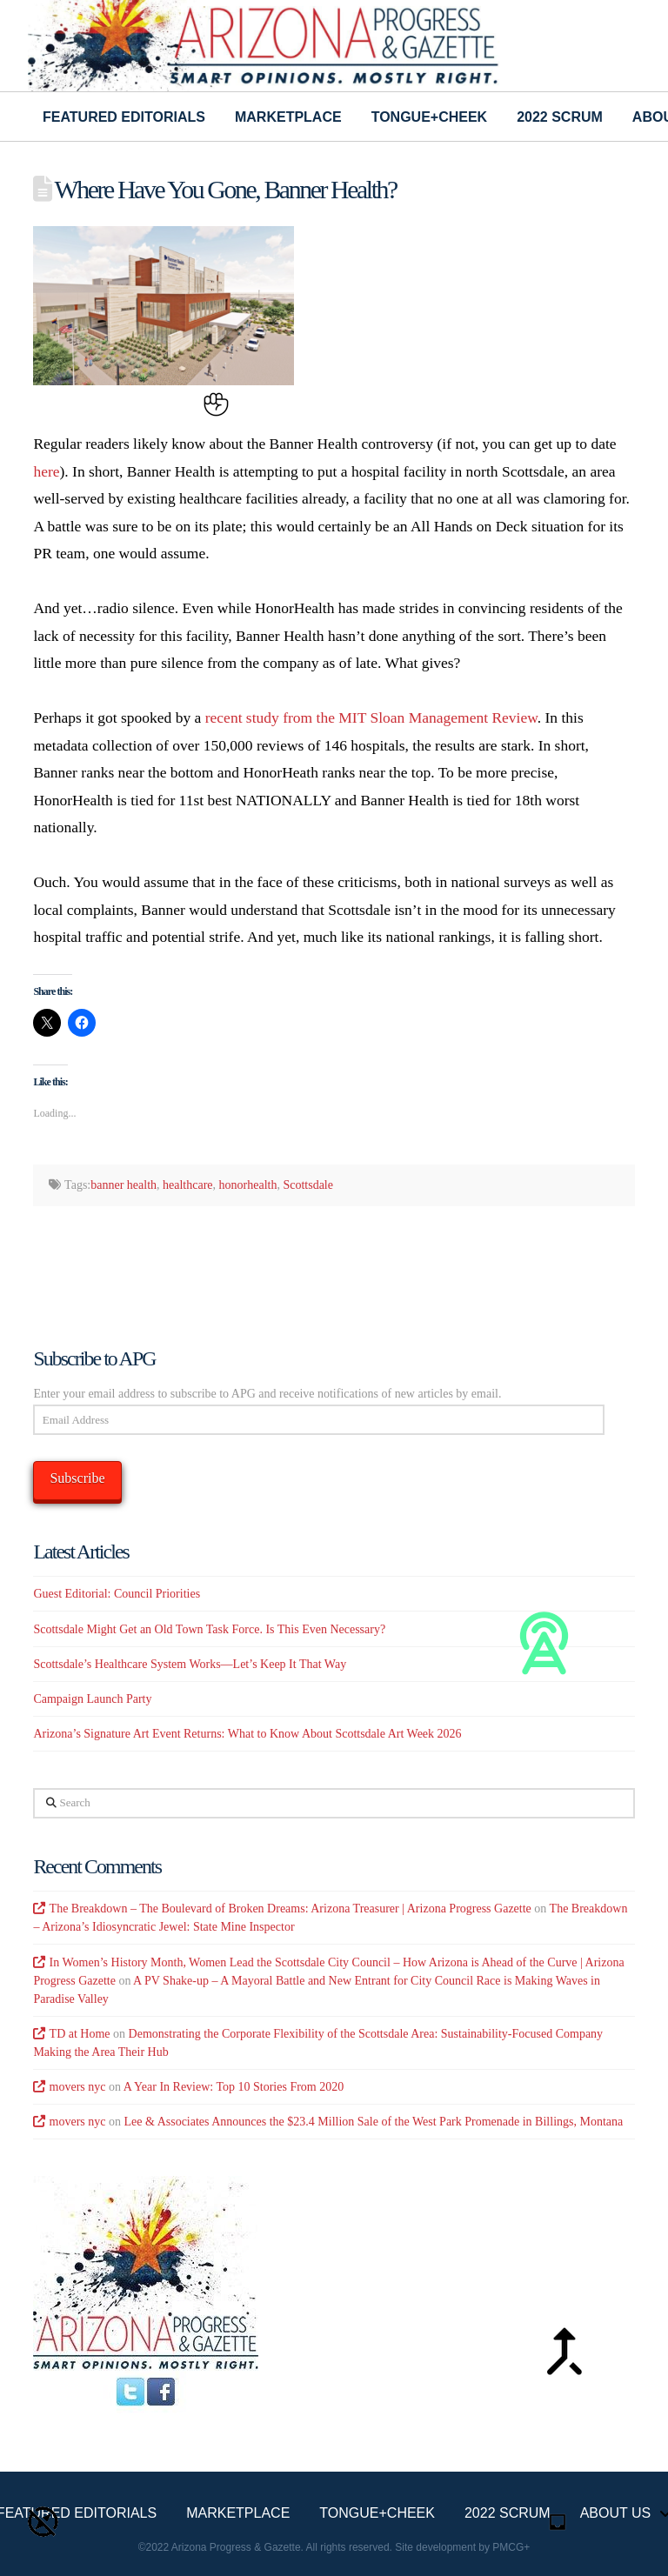  I want to click on indicates cellular network signal or coverage, so click(544, 1644).